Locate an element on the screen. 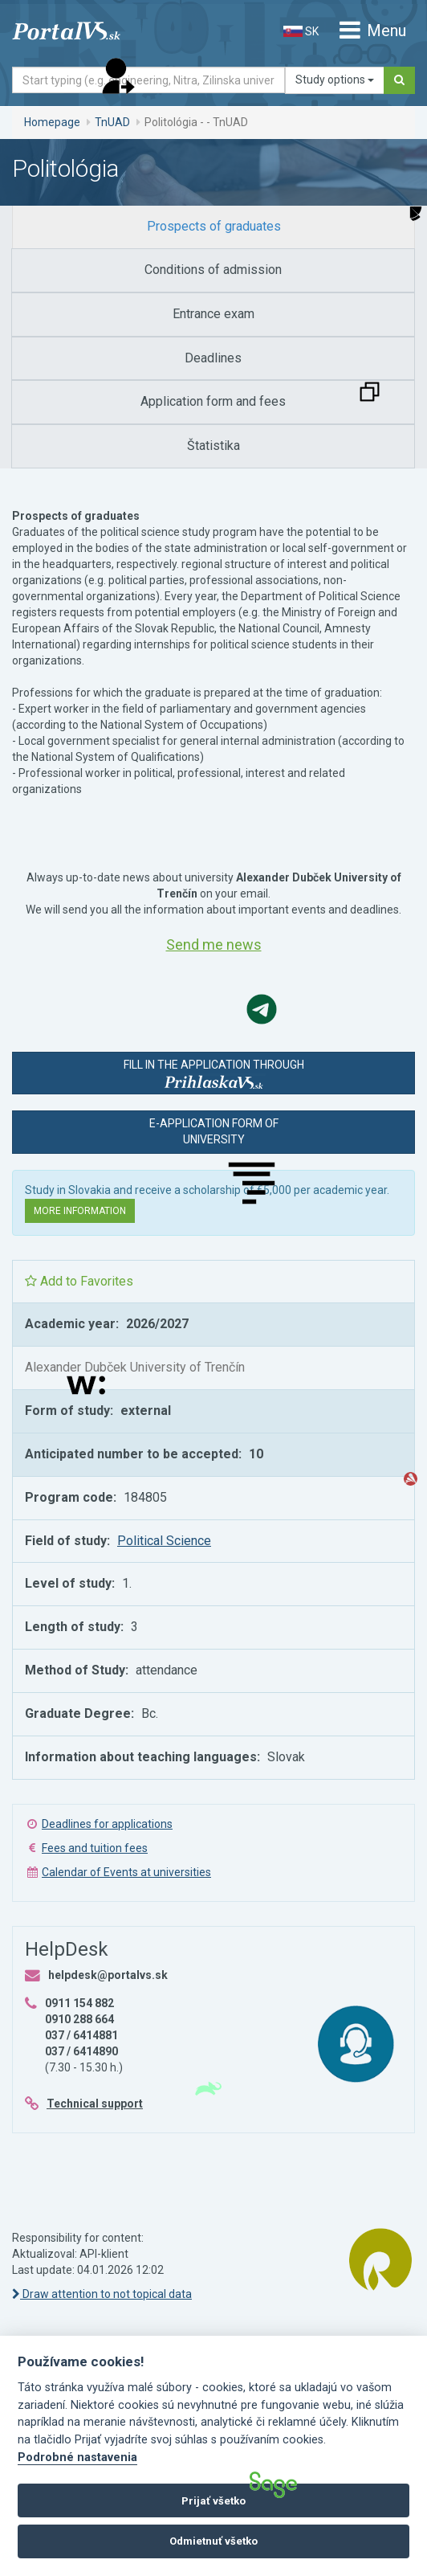  sage software logo is located at coordinates (273, 2484).